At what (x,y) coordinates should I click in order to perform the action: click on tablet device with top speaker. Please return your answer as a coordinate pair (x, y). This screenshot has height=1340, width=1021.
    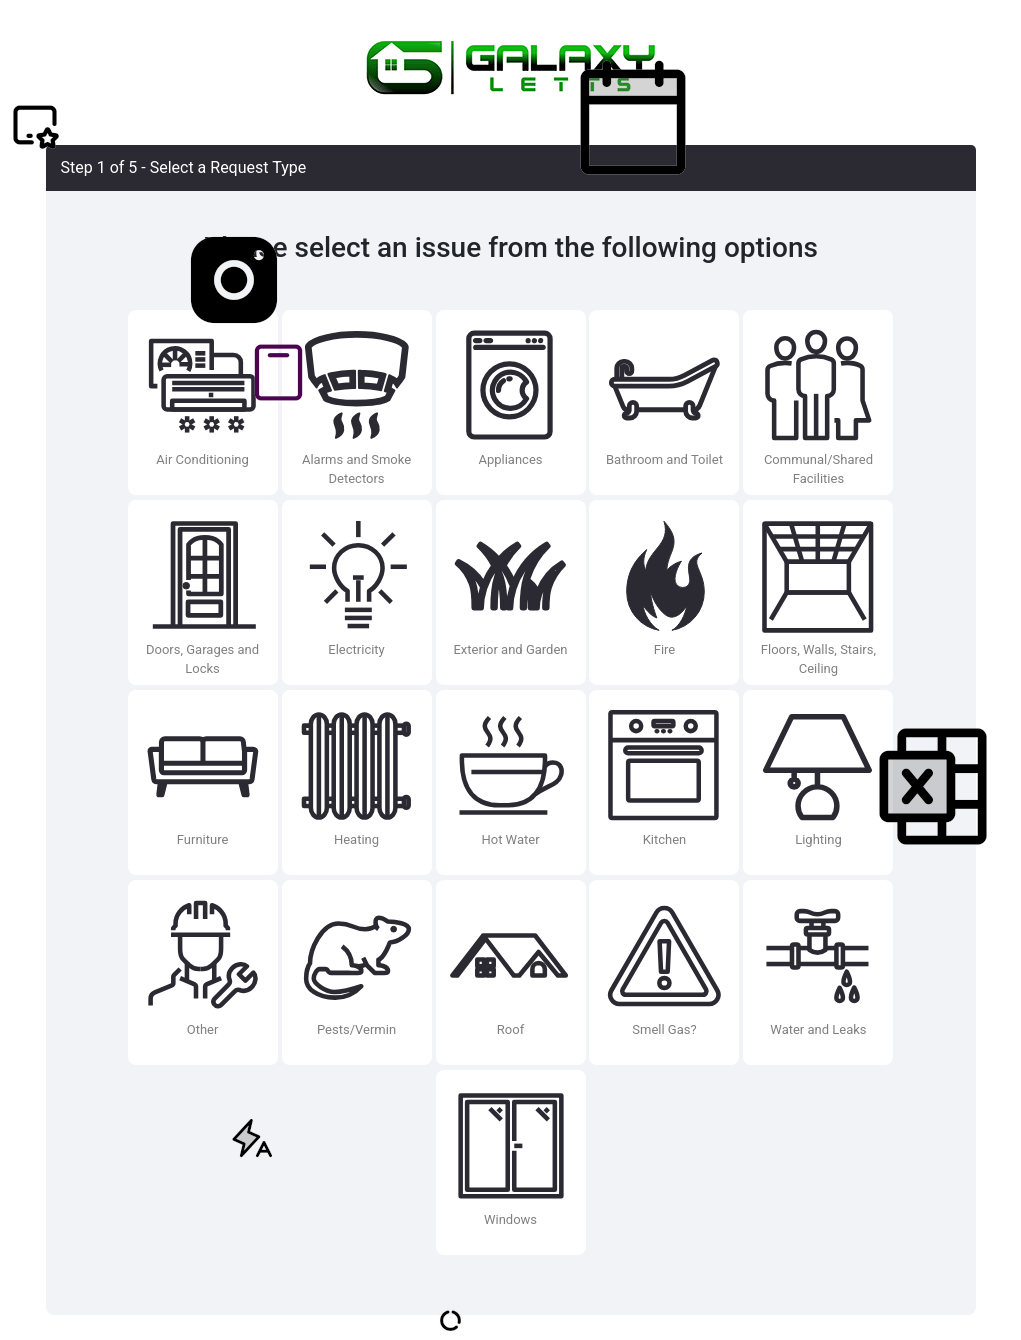
    Looking at the image, I should click on (278, 372).